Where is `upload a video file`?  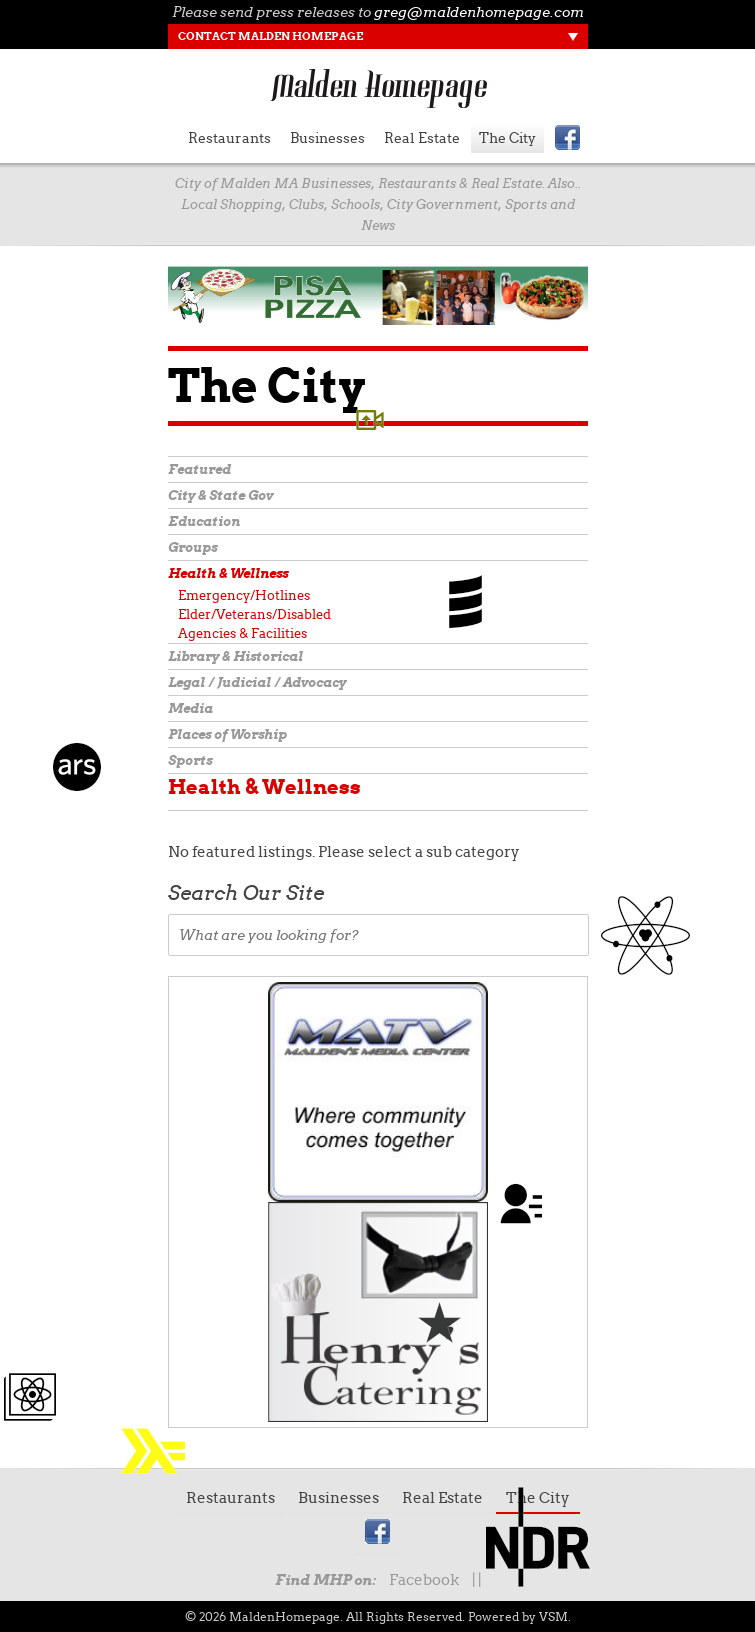
upload a video file is located at coordinates (370, 420).